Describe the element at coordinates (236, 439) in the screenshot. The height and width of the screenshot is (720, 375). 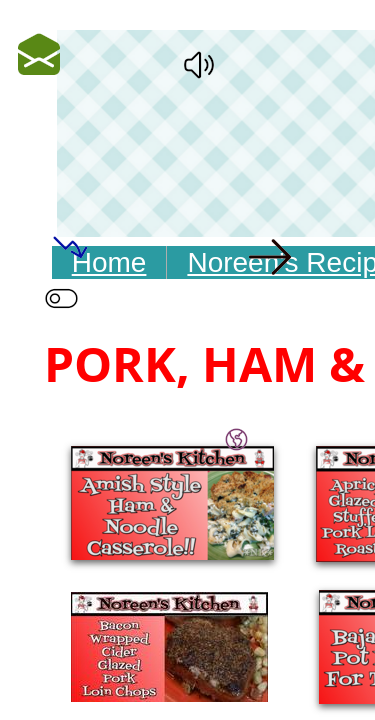
I see `view americas region or western hemisphere` at that location.